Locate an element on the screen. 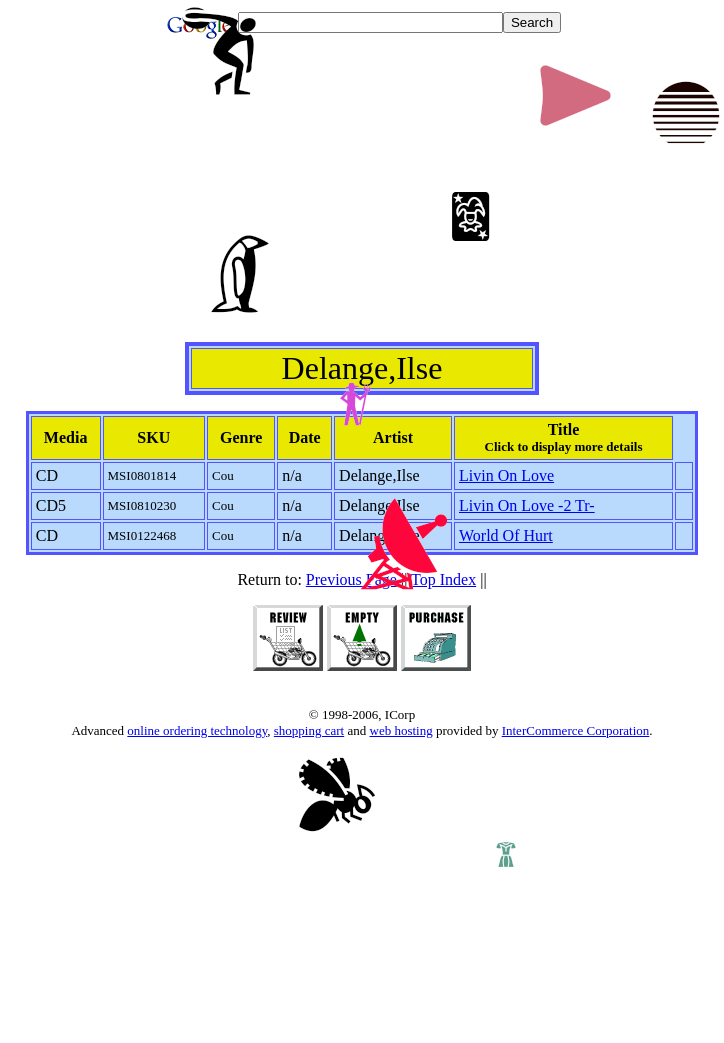  start or resume media playback is located at coordinates (575, 95).